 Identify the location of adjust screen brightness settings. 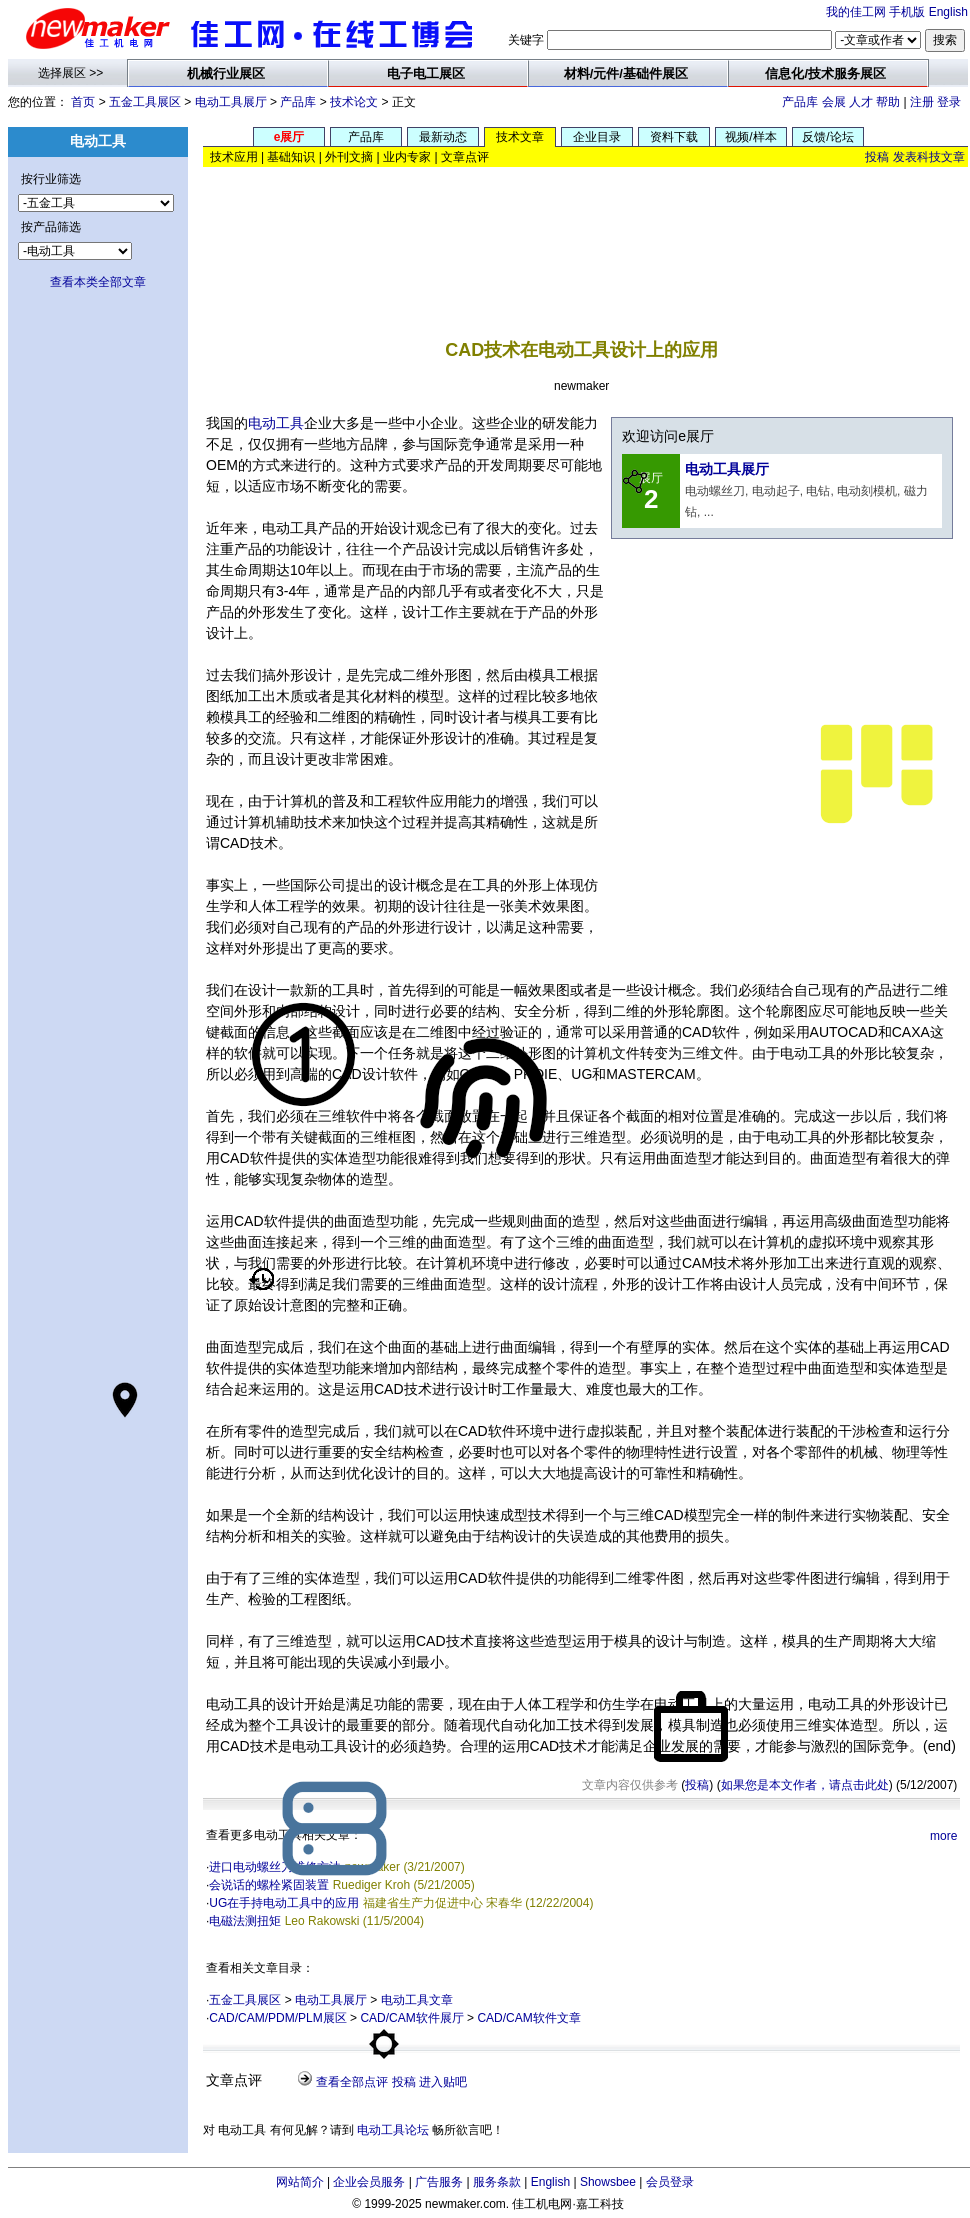
(384, 2044).